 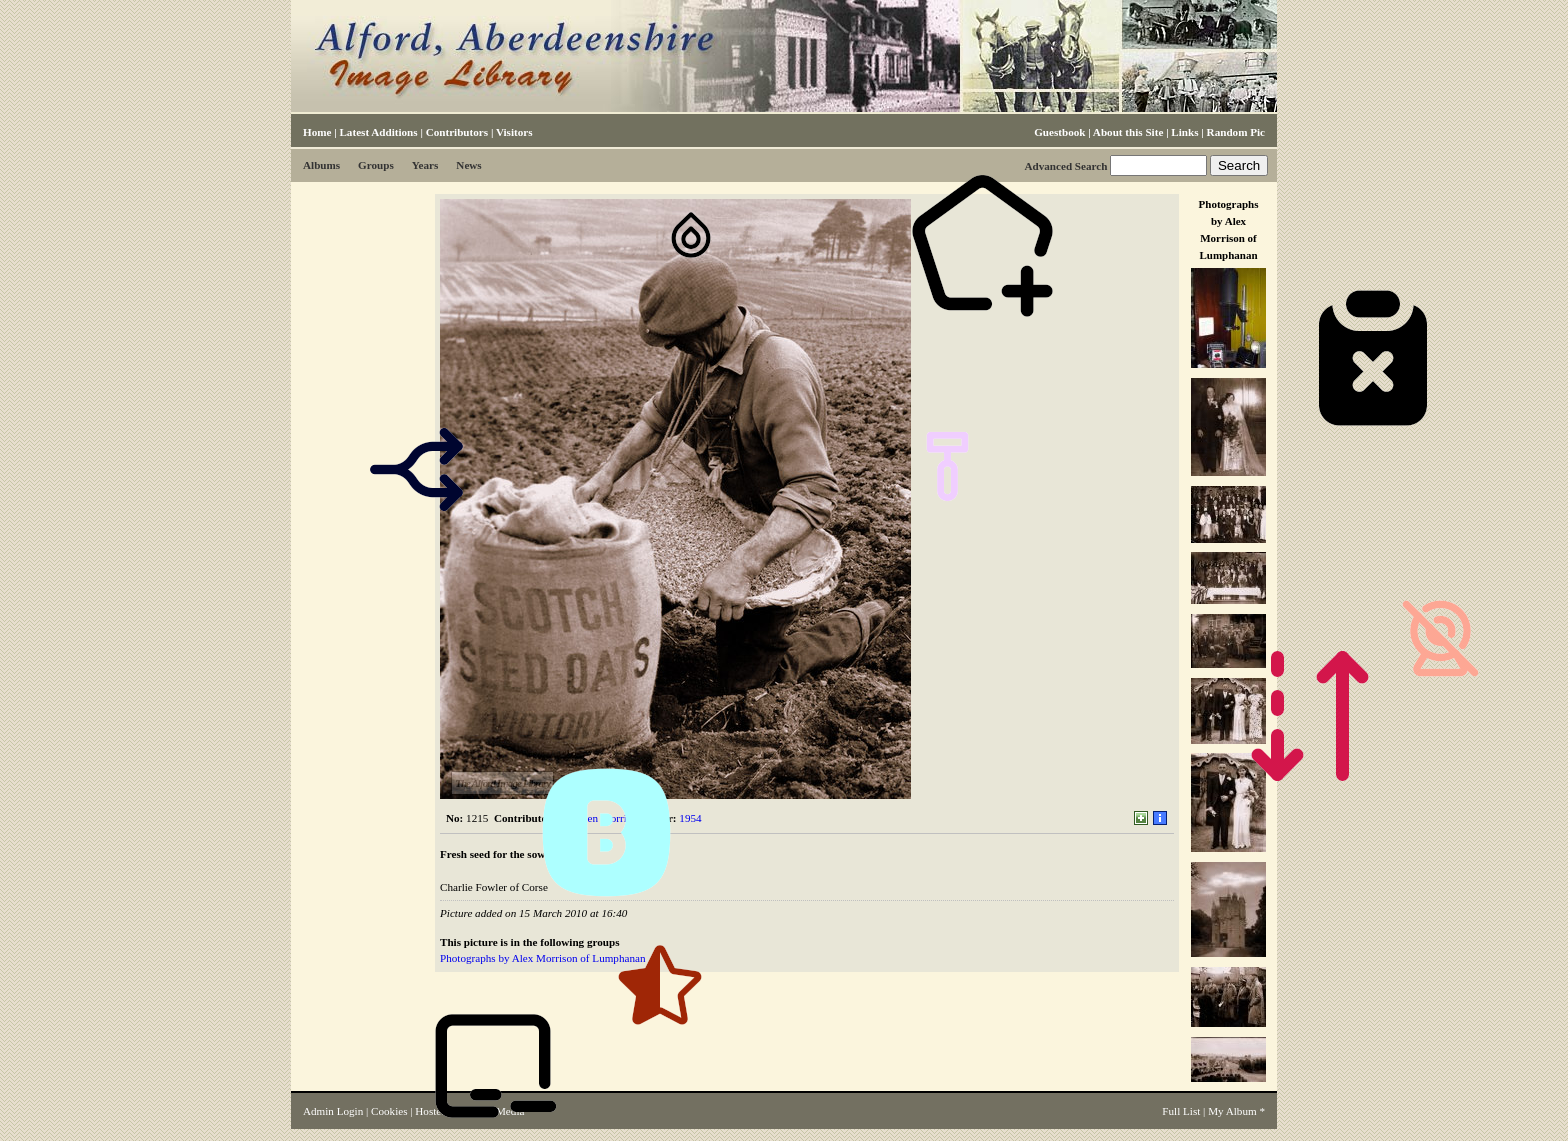 I want to click on access Drops language learning app, so click(x=691, y=236).